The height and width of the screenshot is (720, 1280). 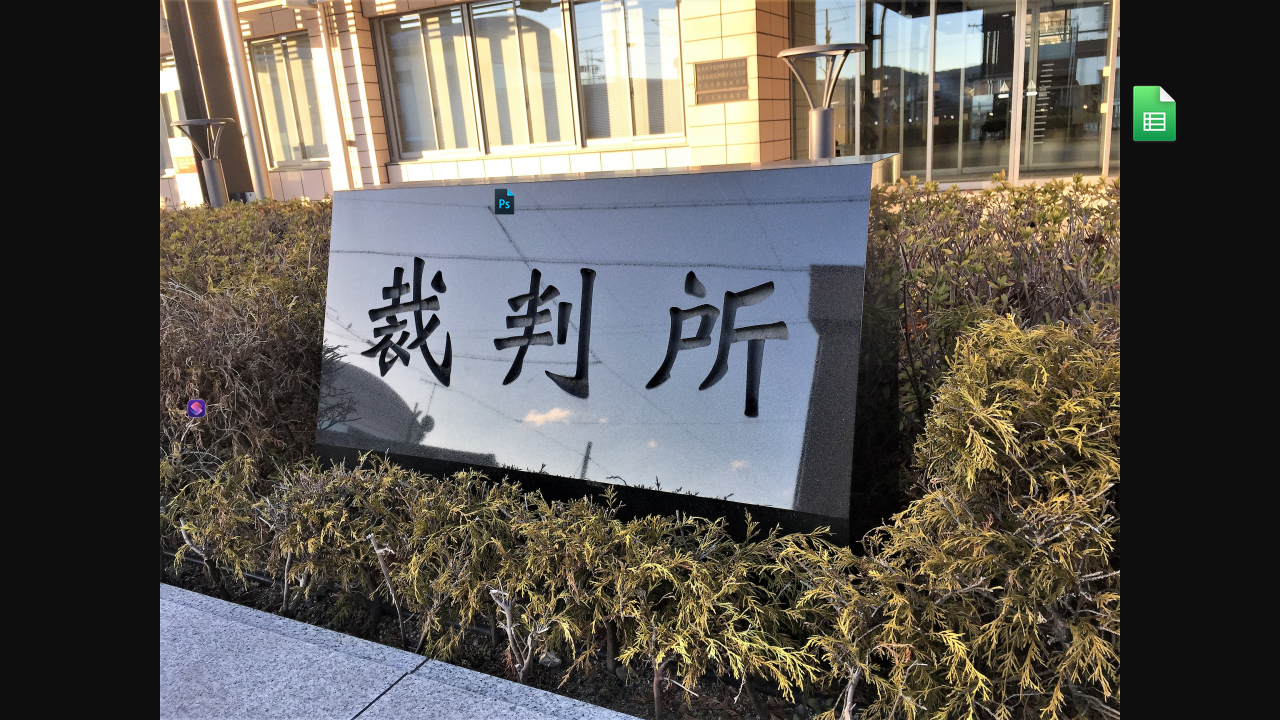 What do you see at coordinates (504, 201) in the screenshot?
I see `a photoshop document file` at bounding box center [504, 201].